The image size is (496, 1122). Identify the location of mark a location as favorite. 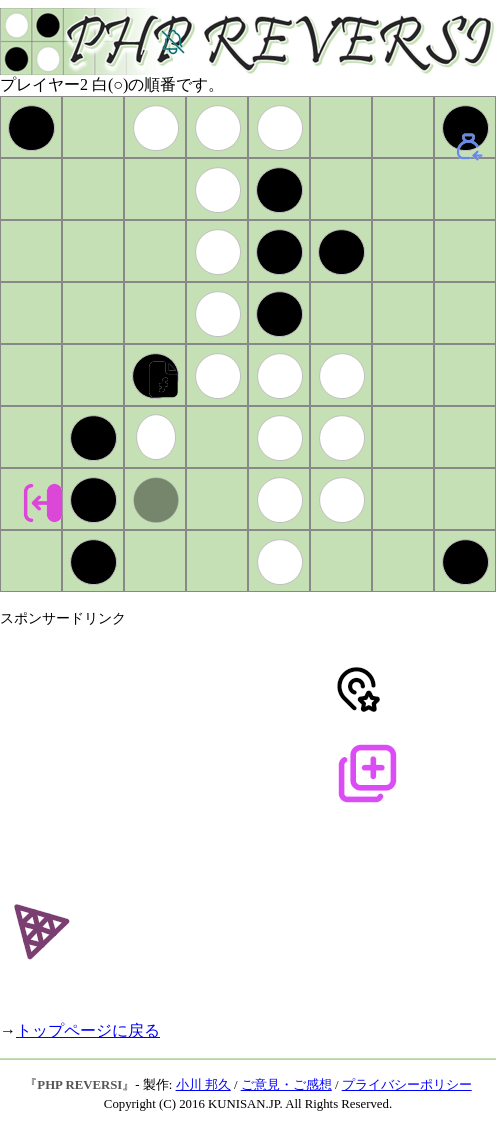
(356, 688).